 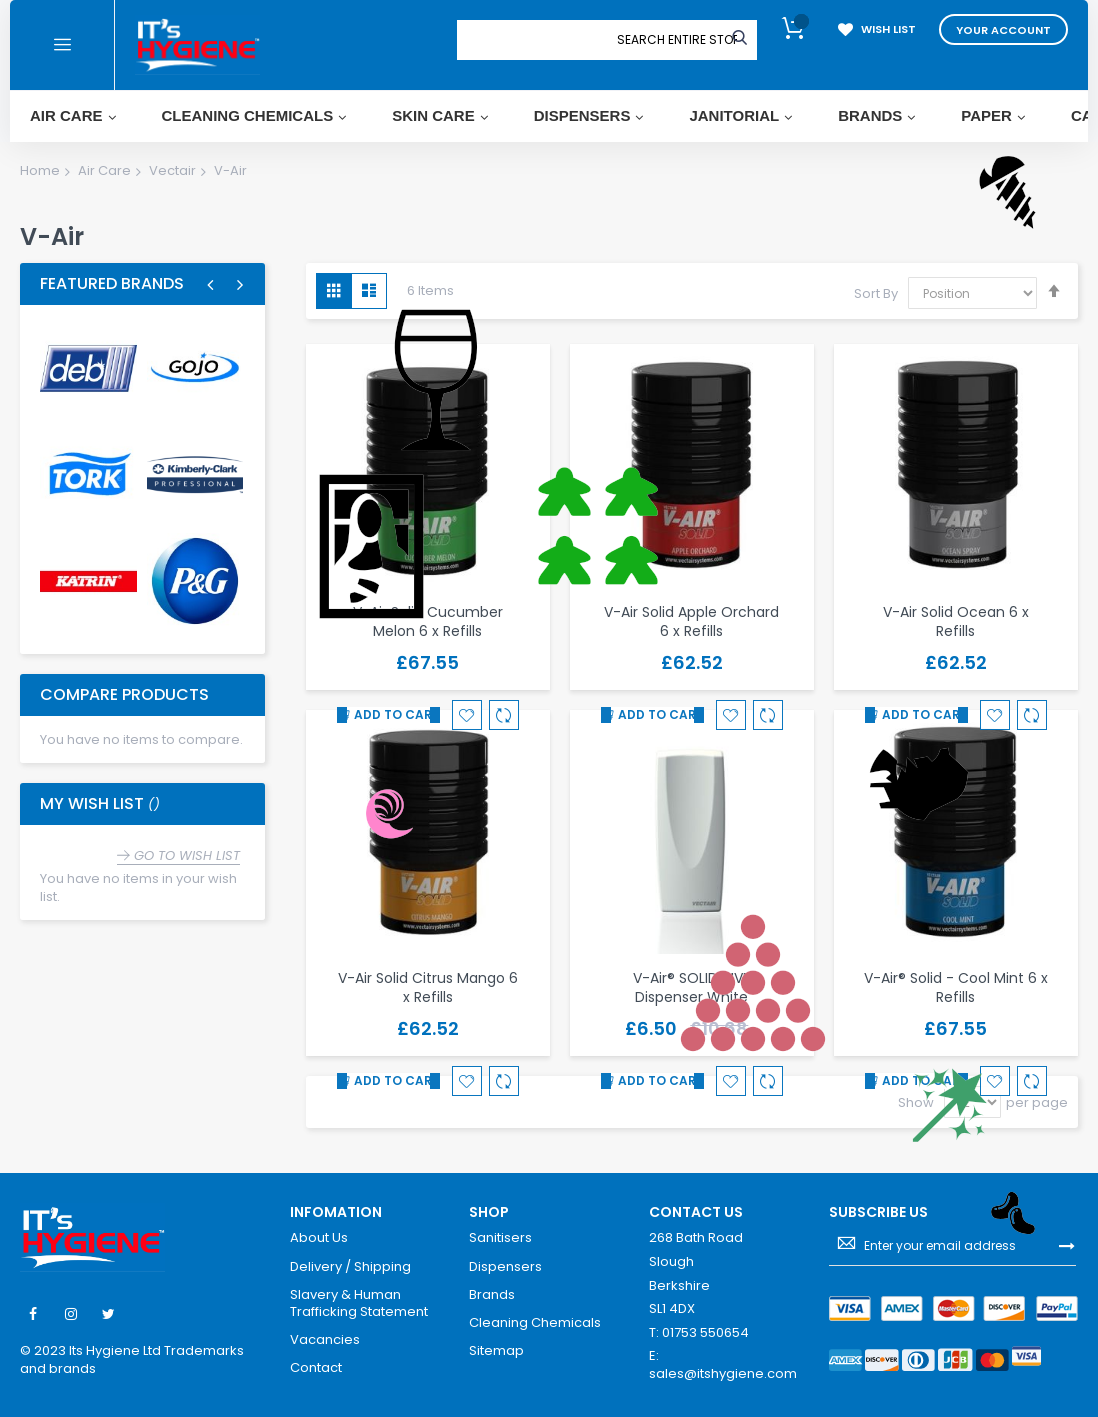 What do you see at coordinates (1013, 1213) in the screenshot?
I see `access candy or sweet-themed items` at bounding box center [1013, 1213].